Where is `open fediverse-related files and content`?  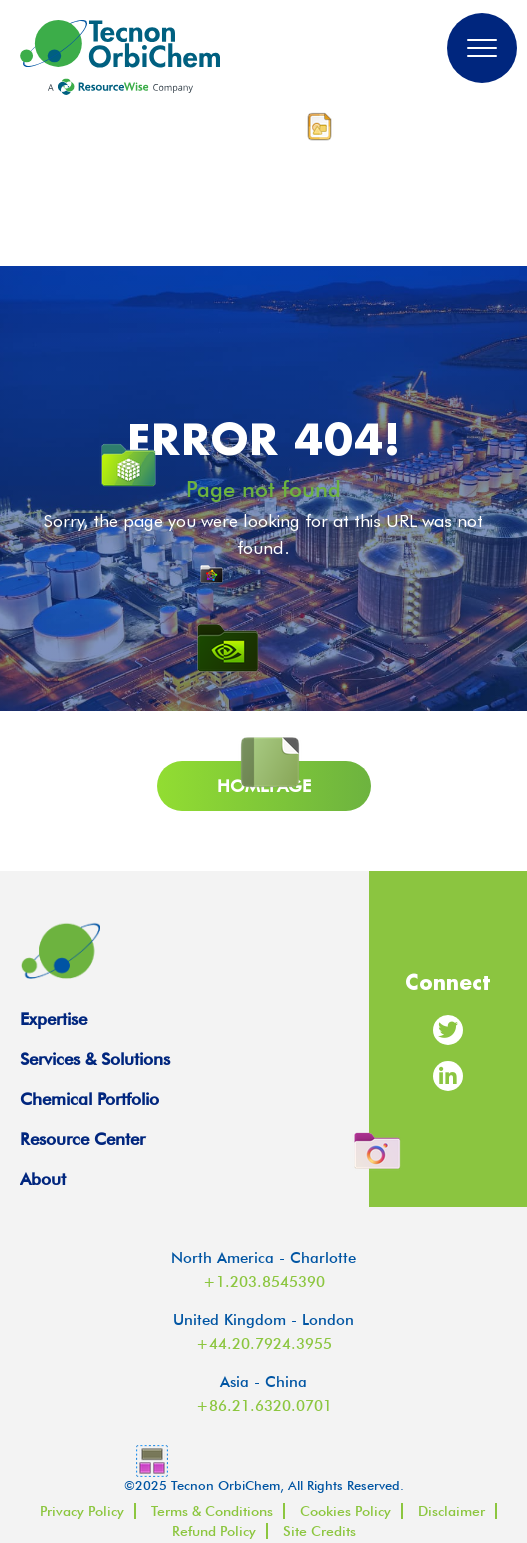
open fediverse-related files and content is located at coordinates (211, 574).